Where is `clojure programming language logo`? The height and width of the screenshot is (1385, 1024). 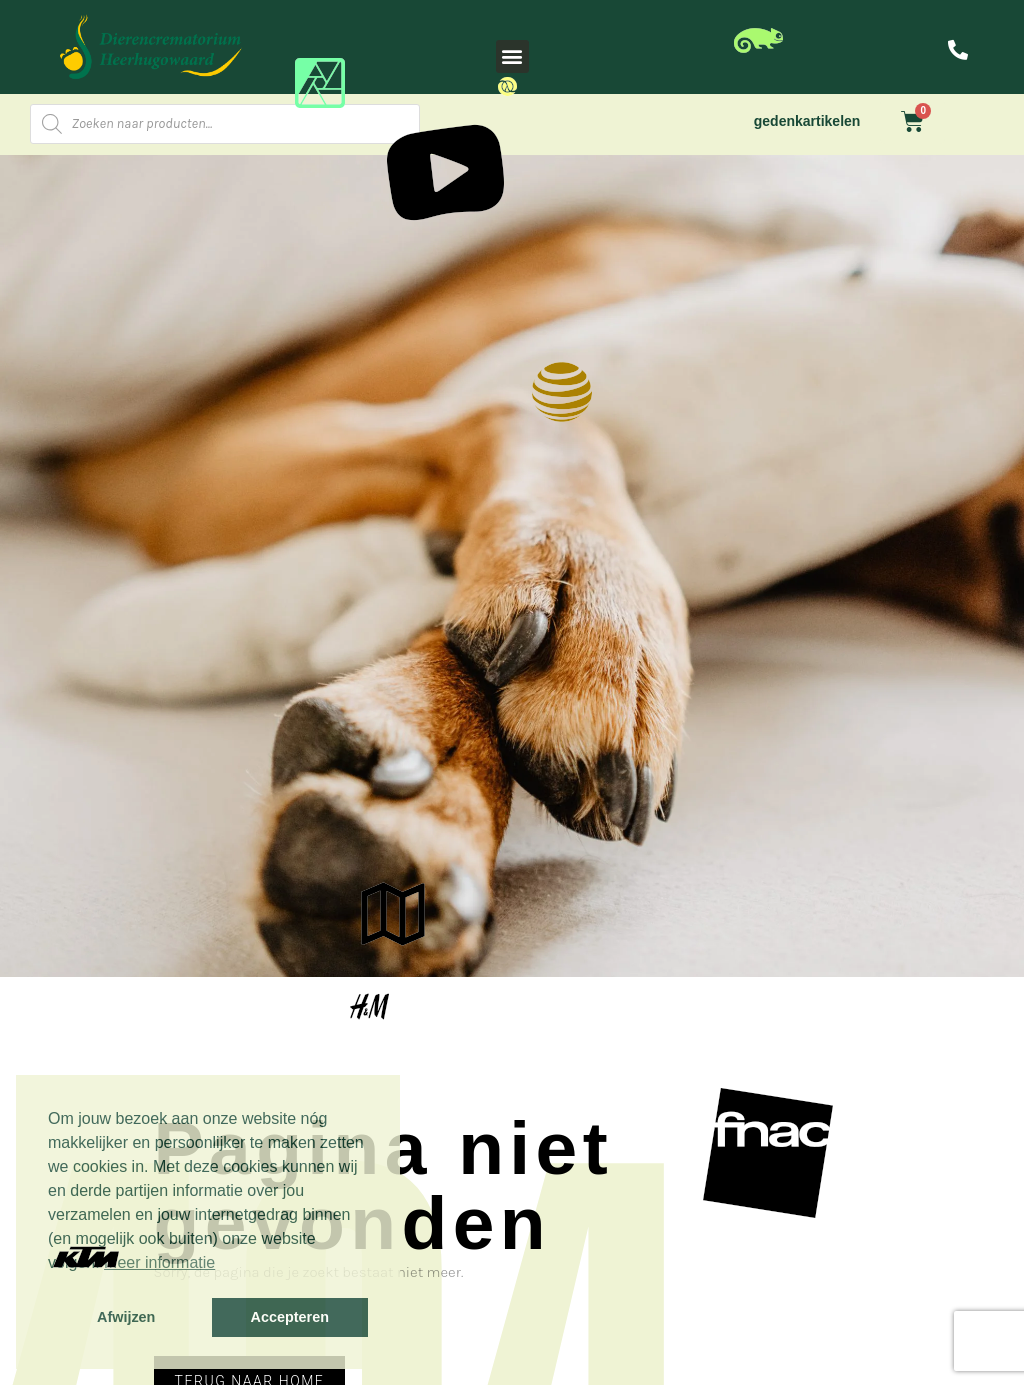 clojure programming language logo is located at coordinates (507, 86).